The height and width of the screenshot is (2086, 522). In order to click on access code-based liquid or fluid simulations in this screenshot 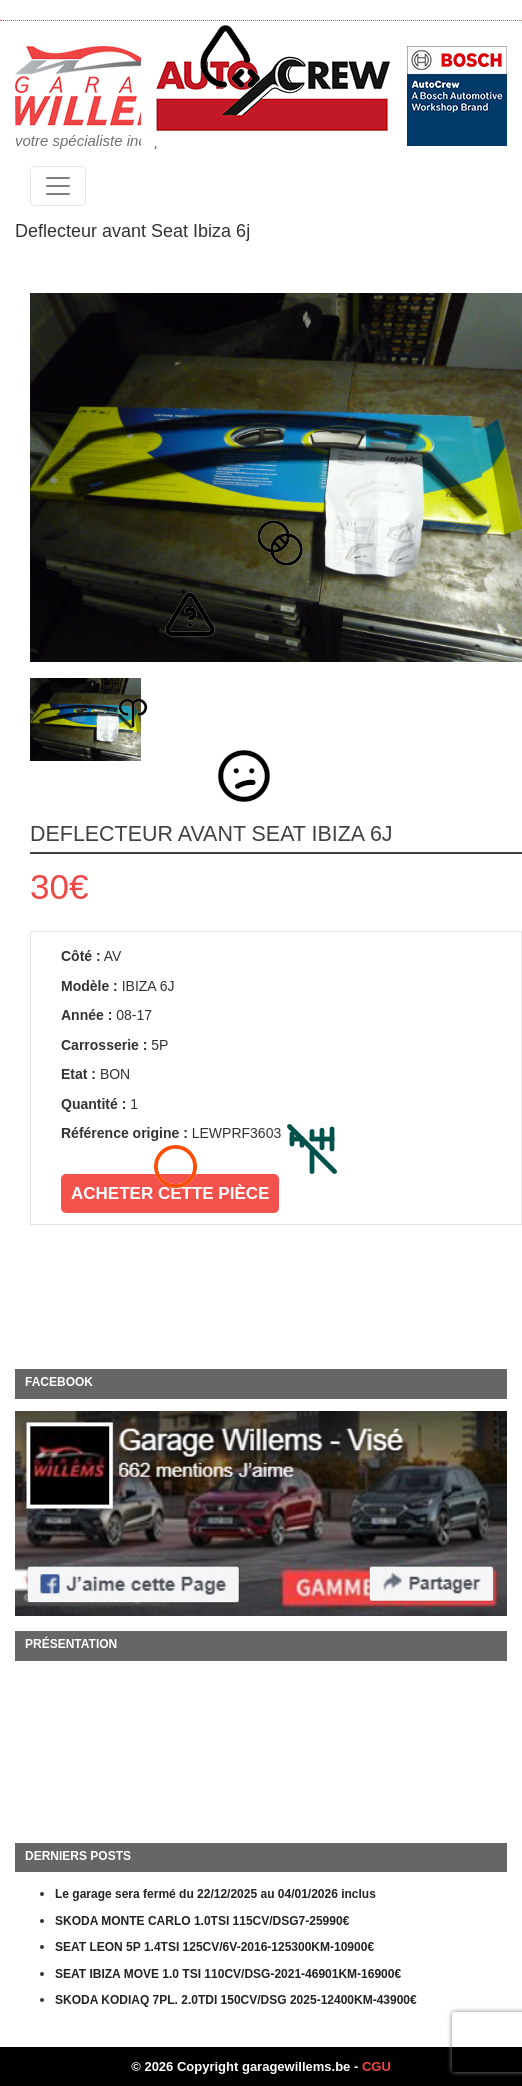, I will do `click(225, 56)`.